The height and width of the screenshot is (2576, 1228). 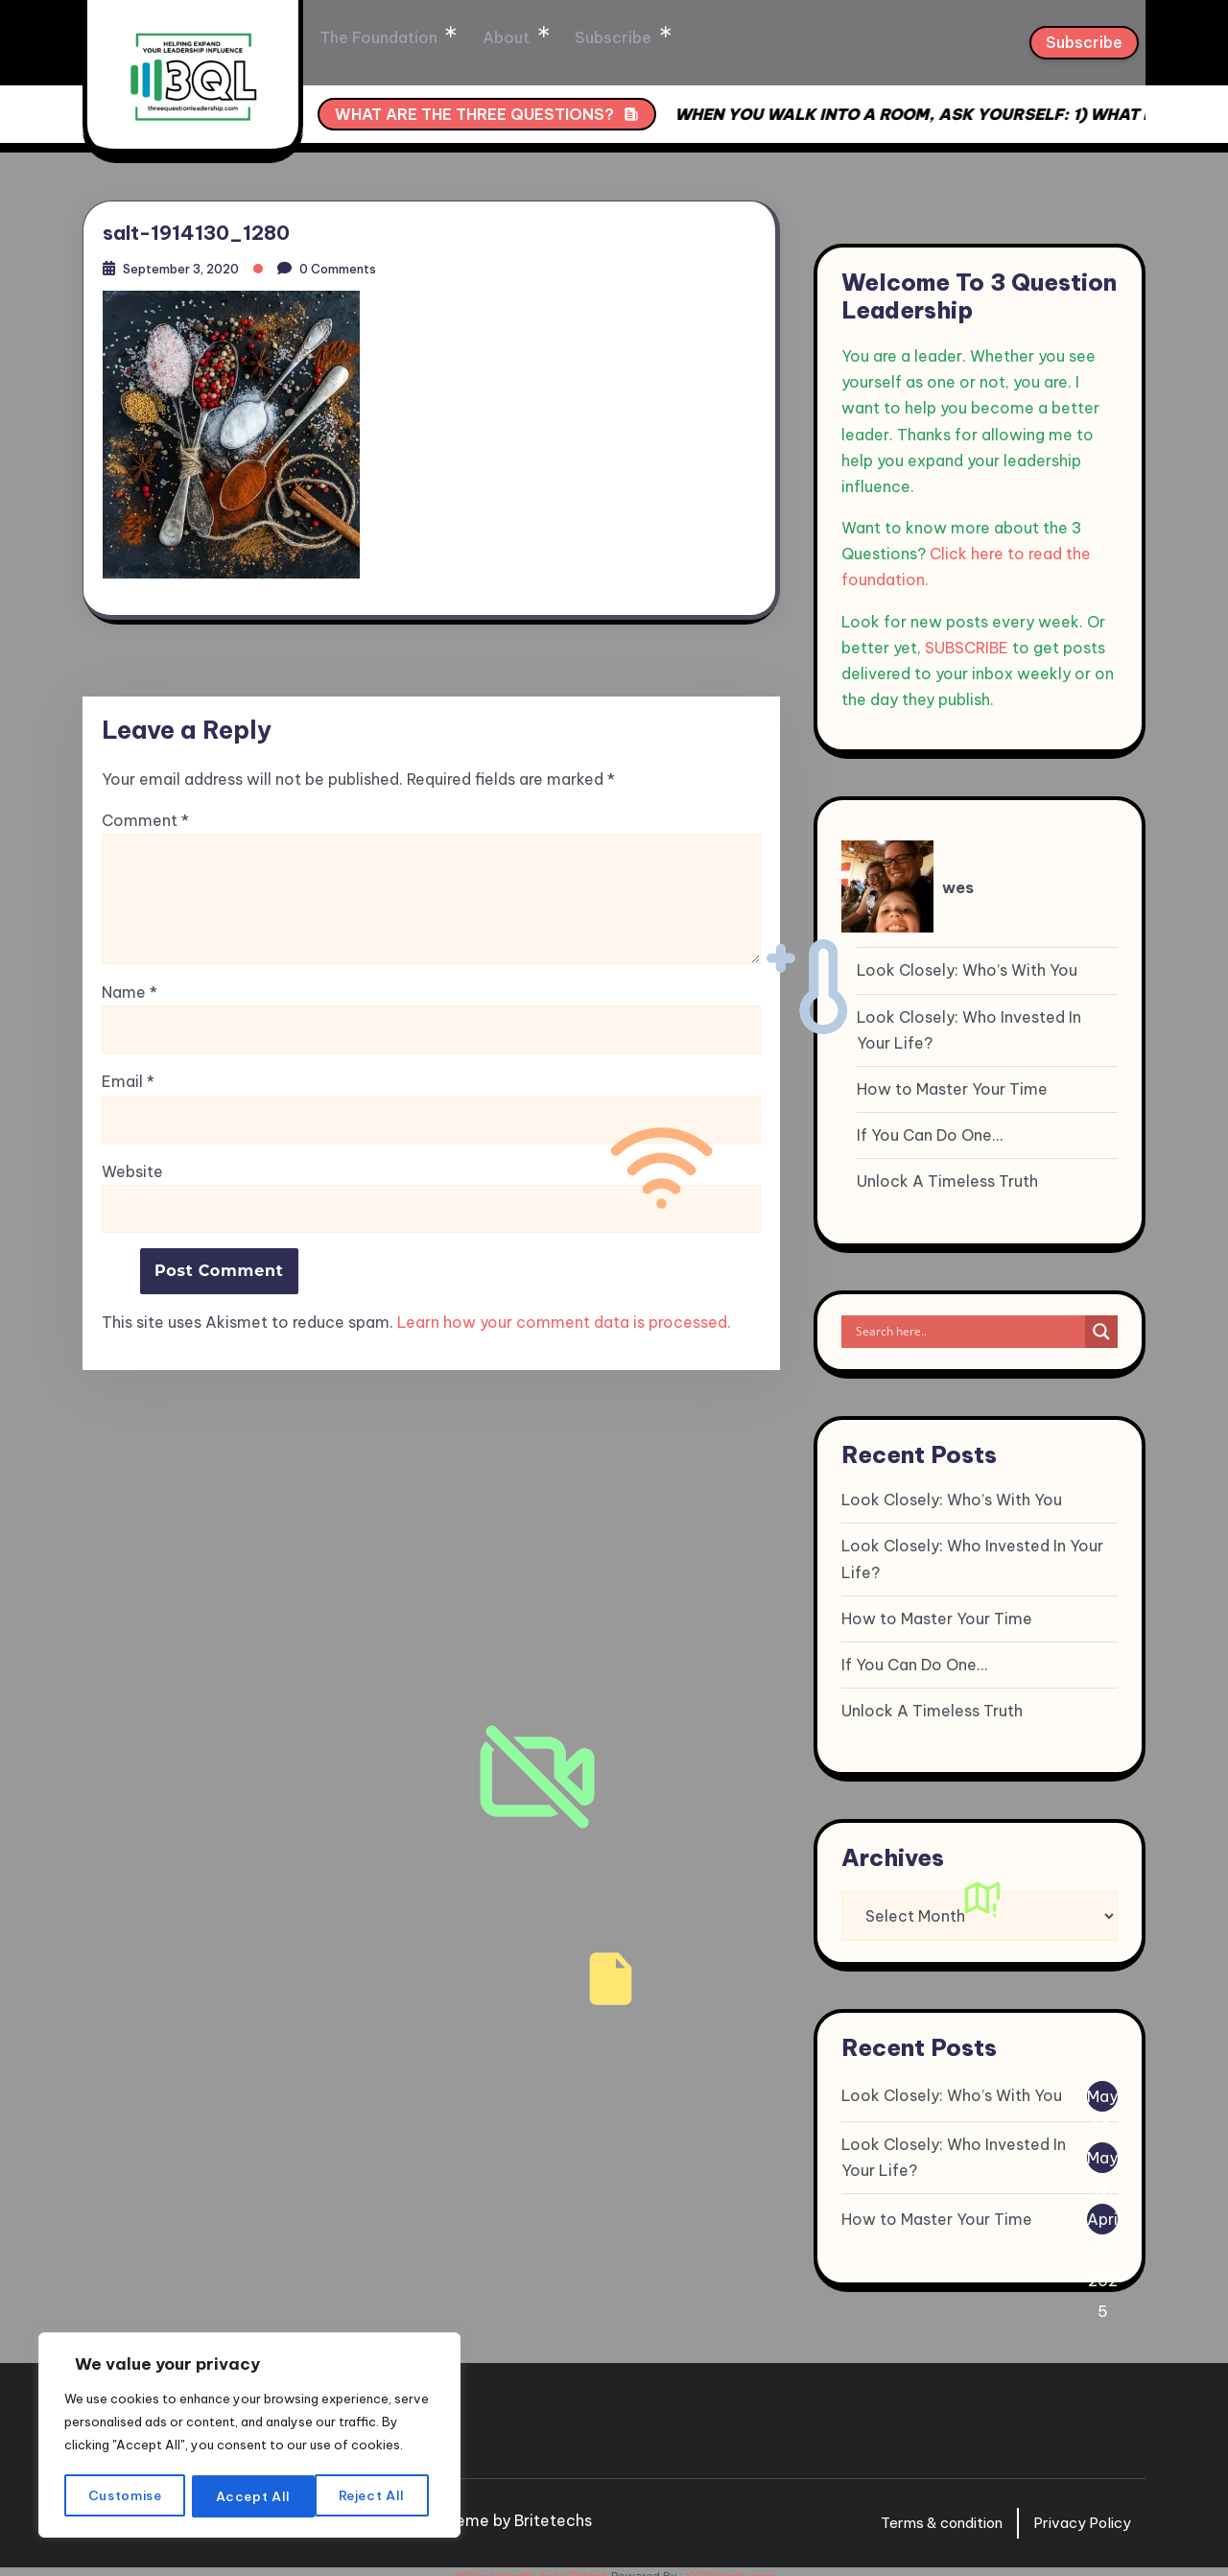 What do you see at coordinates (661, 1168) in the screenshot?
I see `indicates active wifi connection` at bounding box center [661, 1168].